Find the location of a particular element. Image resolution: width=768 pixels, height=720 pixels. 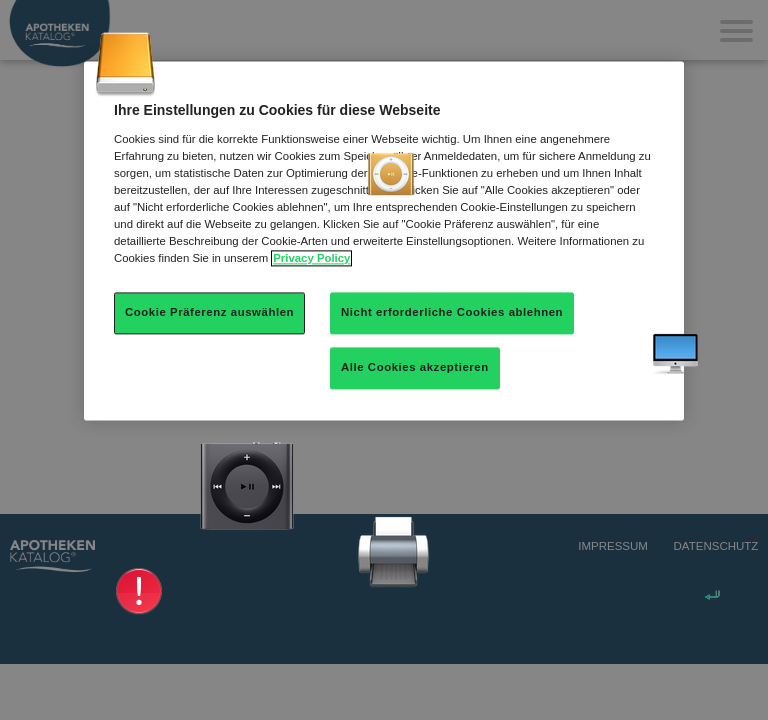

reply to all recipients of an email is located at coordinates (712, 594).